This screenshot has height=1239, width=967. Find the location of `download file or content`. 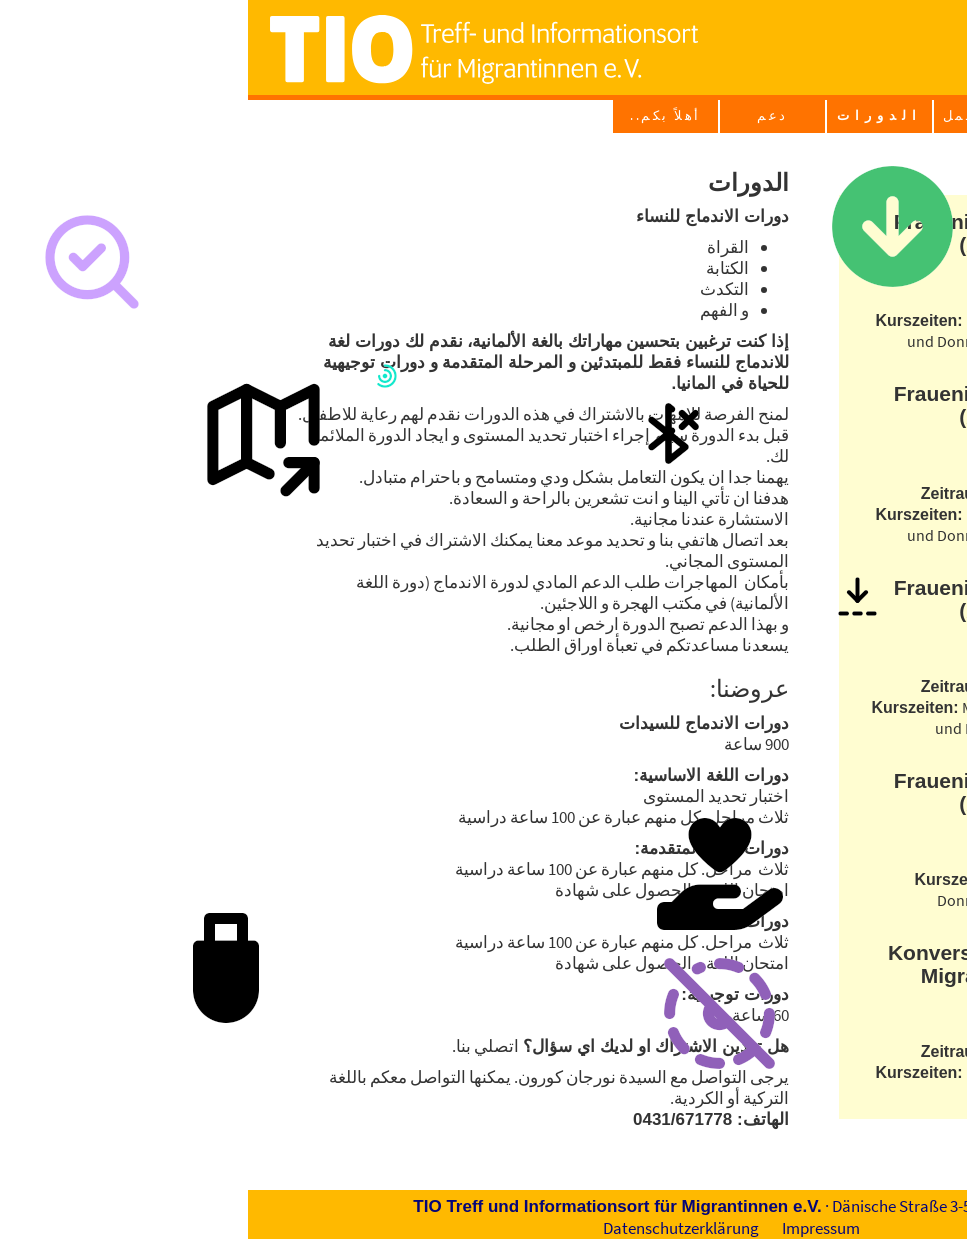

download file or content is located at coordinates (892, 226).